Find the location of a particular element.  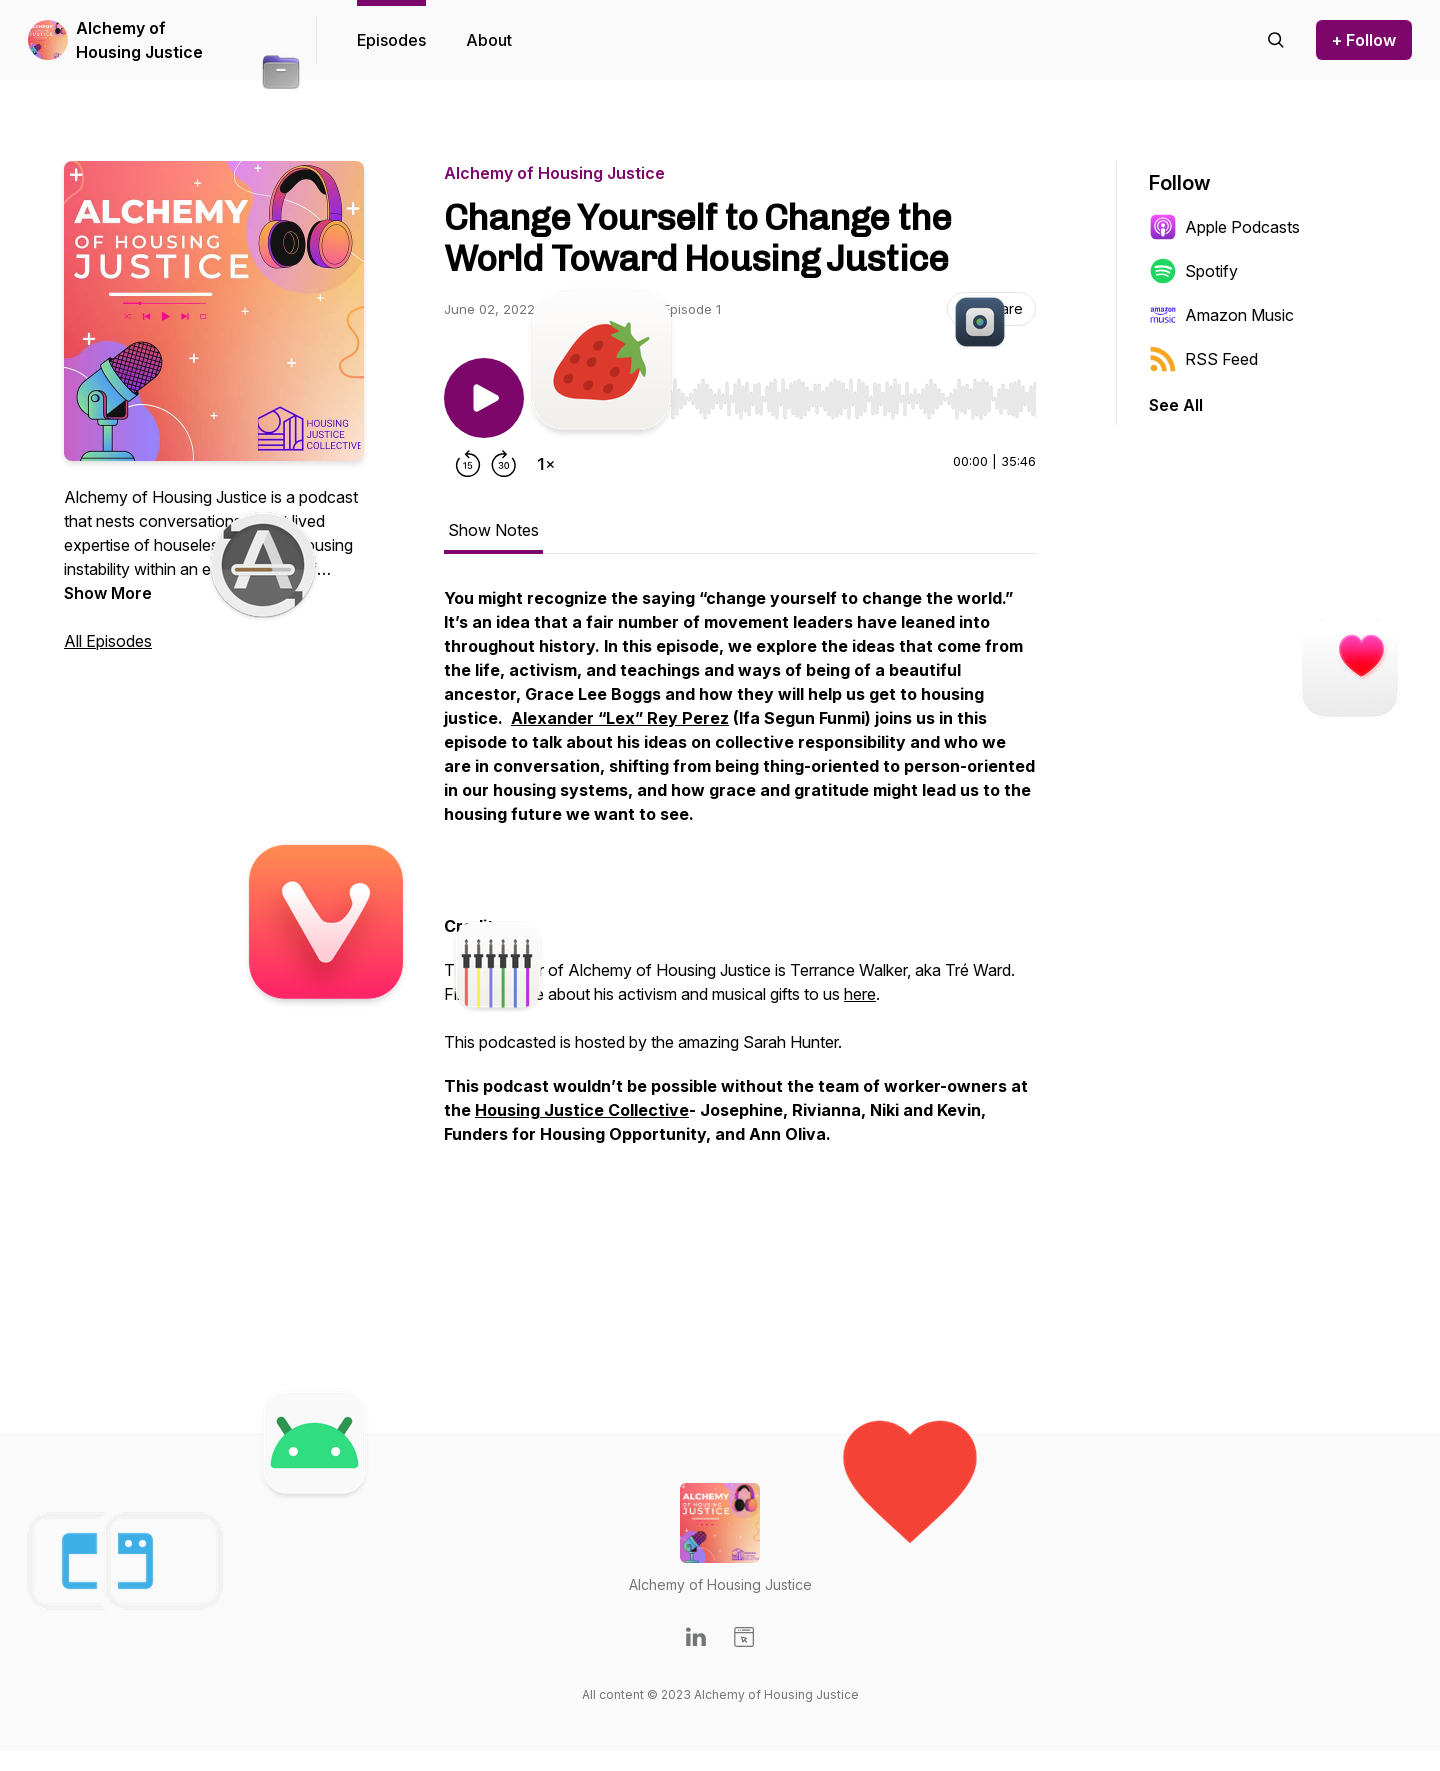

open pulseview signal analysis application is located at coordinates (497, 964).